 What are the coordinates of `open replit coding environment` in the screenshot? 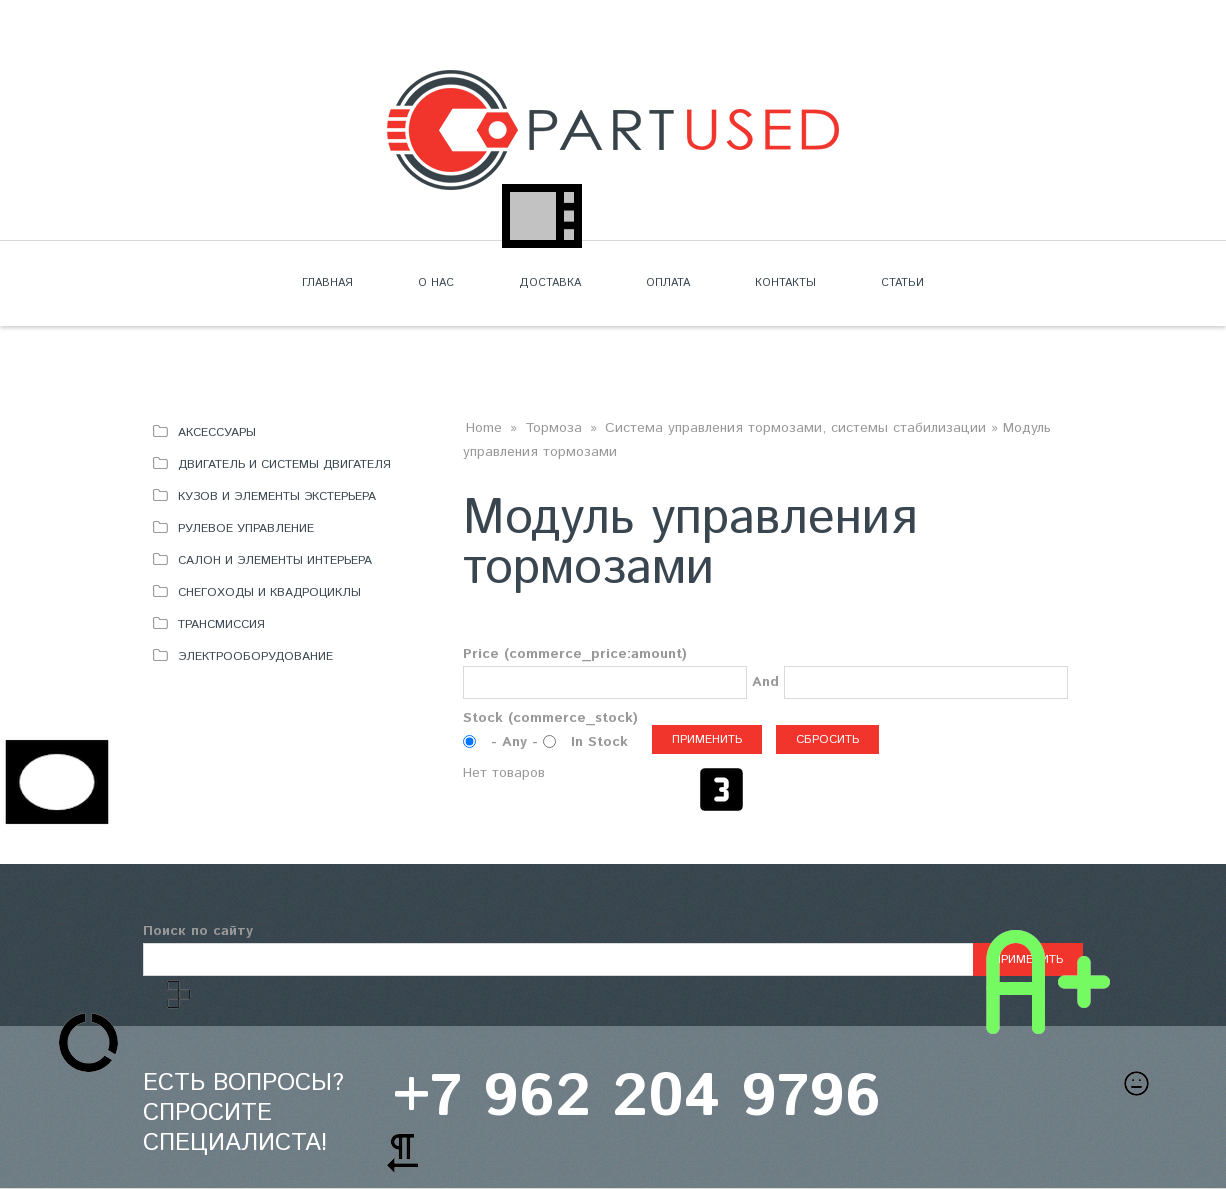 It's located at (176, 994).